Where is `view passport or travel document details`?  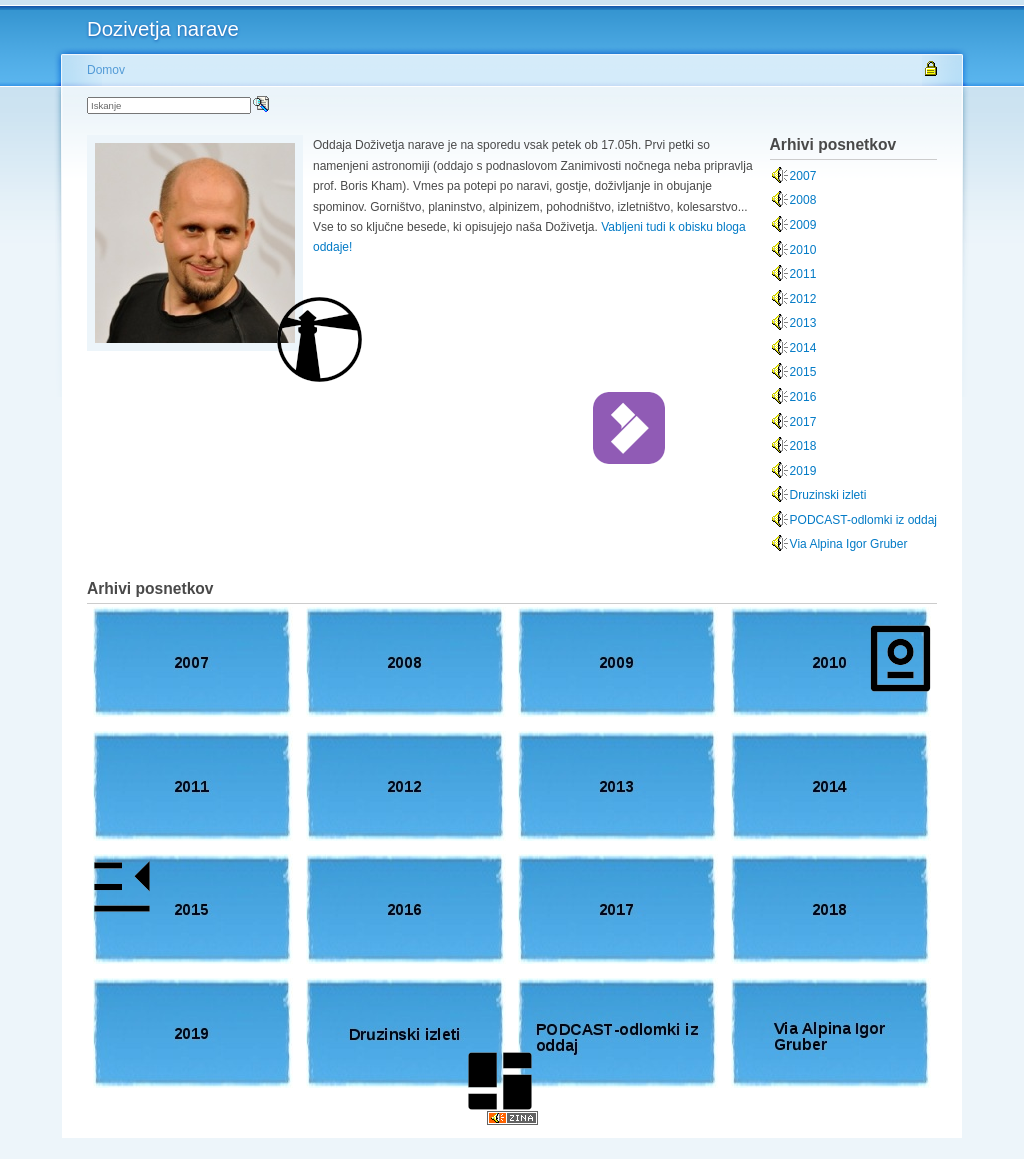
view passport or travel document details is located at coordinates (900, 658).